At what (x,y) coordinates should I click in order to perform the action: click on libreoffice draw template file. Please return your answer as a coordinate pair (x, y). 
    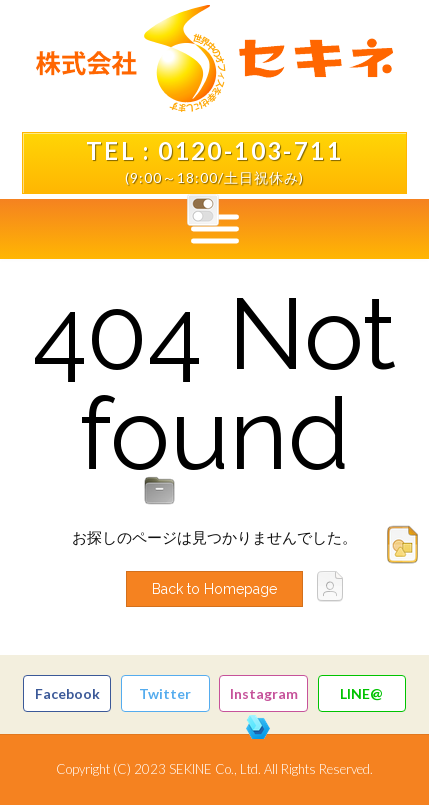
    Looking at the image, I should click on (402, 544).